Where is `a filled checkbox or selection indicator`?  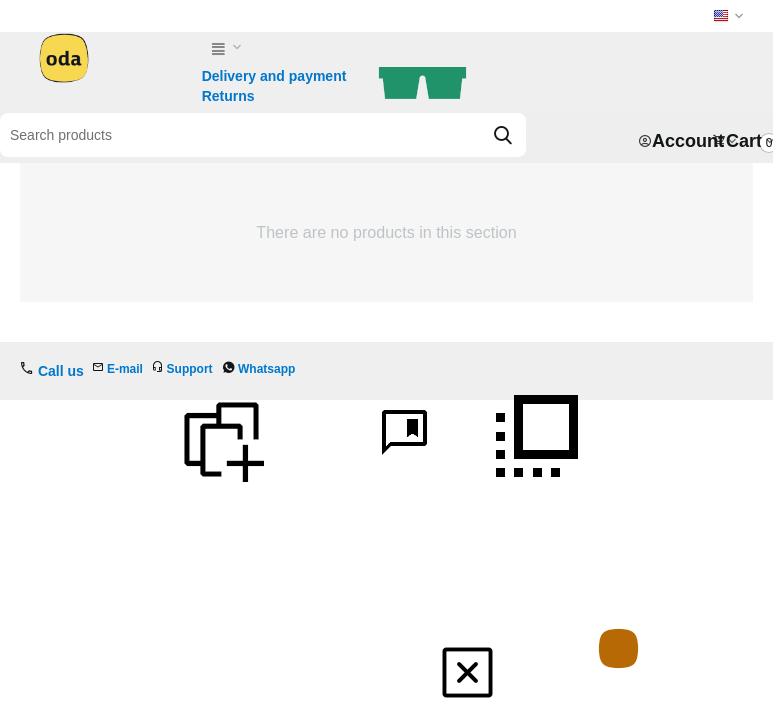
a filled checkbox or selection indicator is located at coordinates (618, 648).